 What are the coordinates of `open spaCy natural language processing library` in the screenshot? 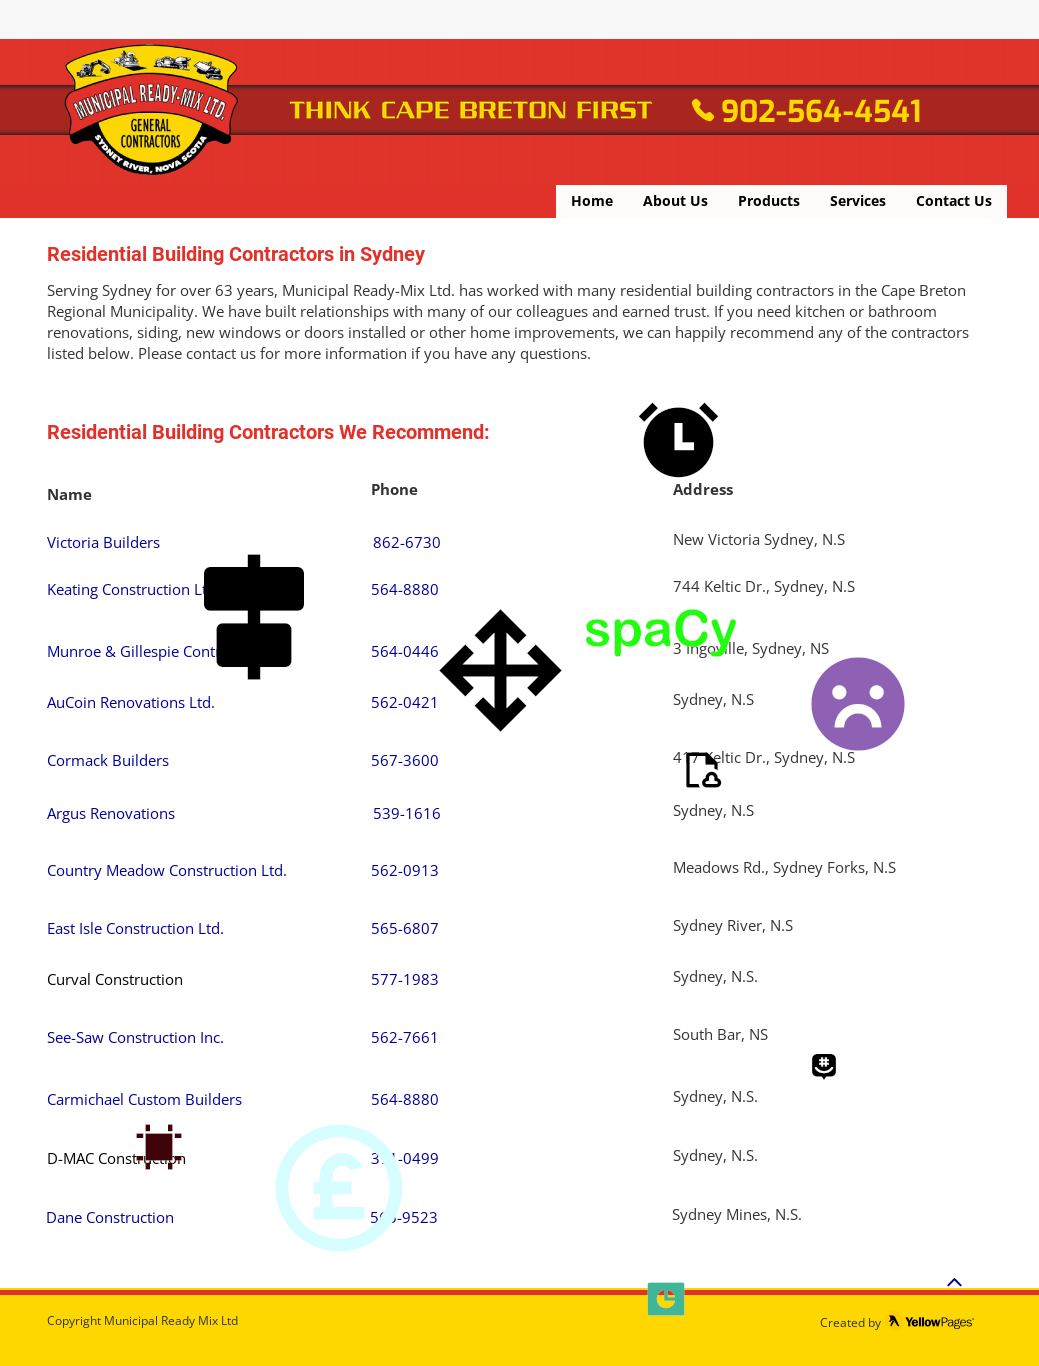 It's located at (661, 633).